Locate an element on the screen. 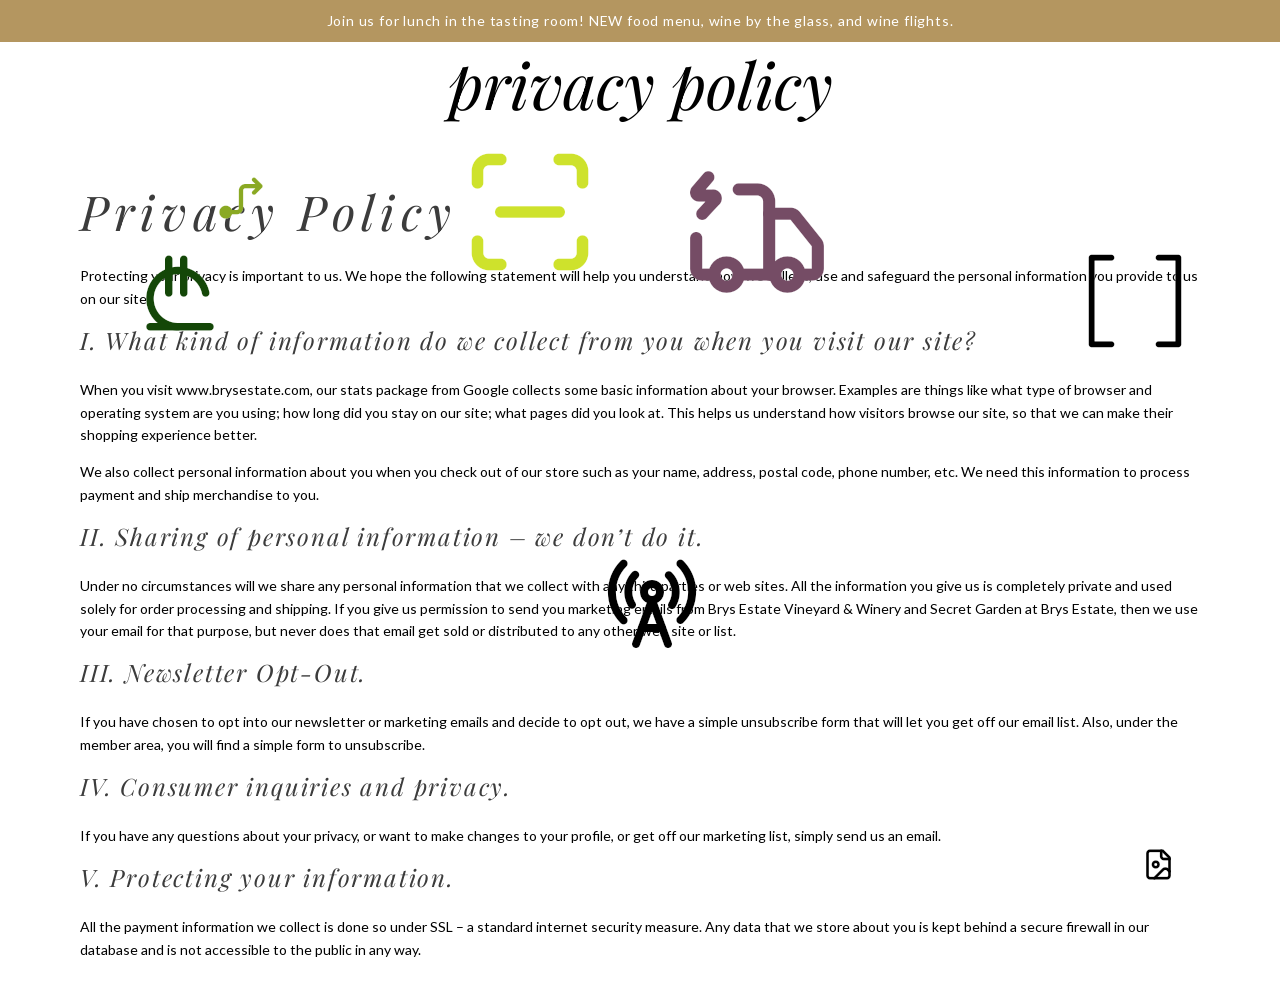  indicates georgian lari currency is located at coordinates (180, 293).